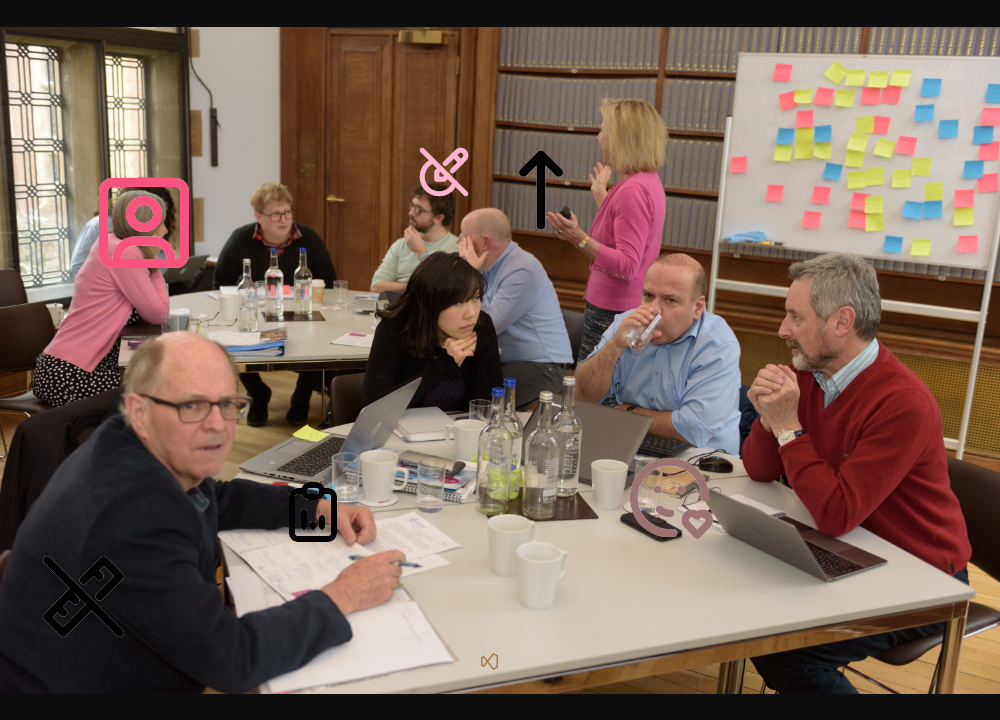  What do you see at coordinates (313, 512) in the screenshot?
I see `view analytics report` at bounding box center [313, 512].